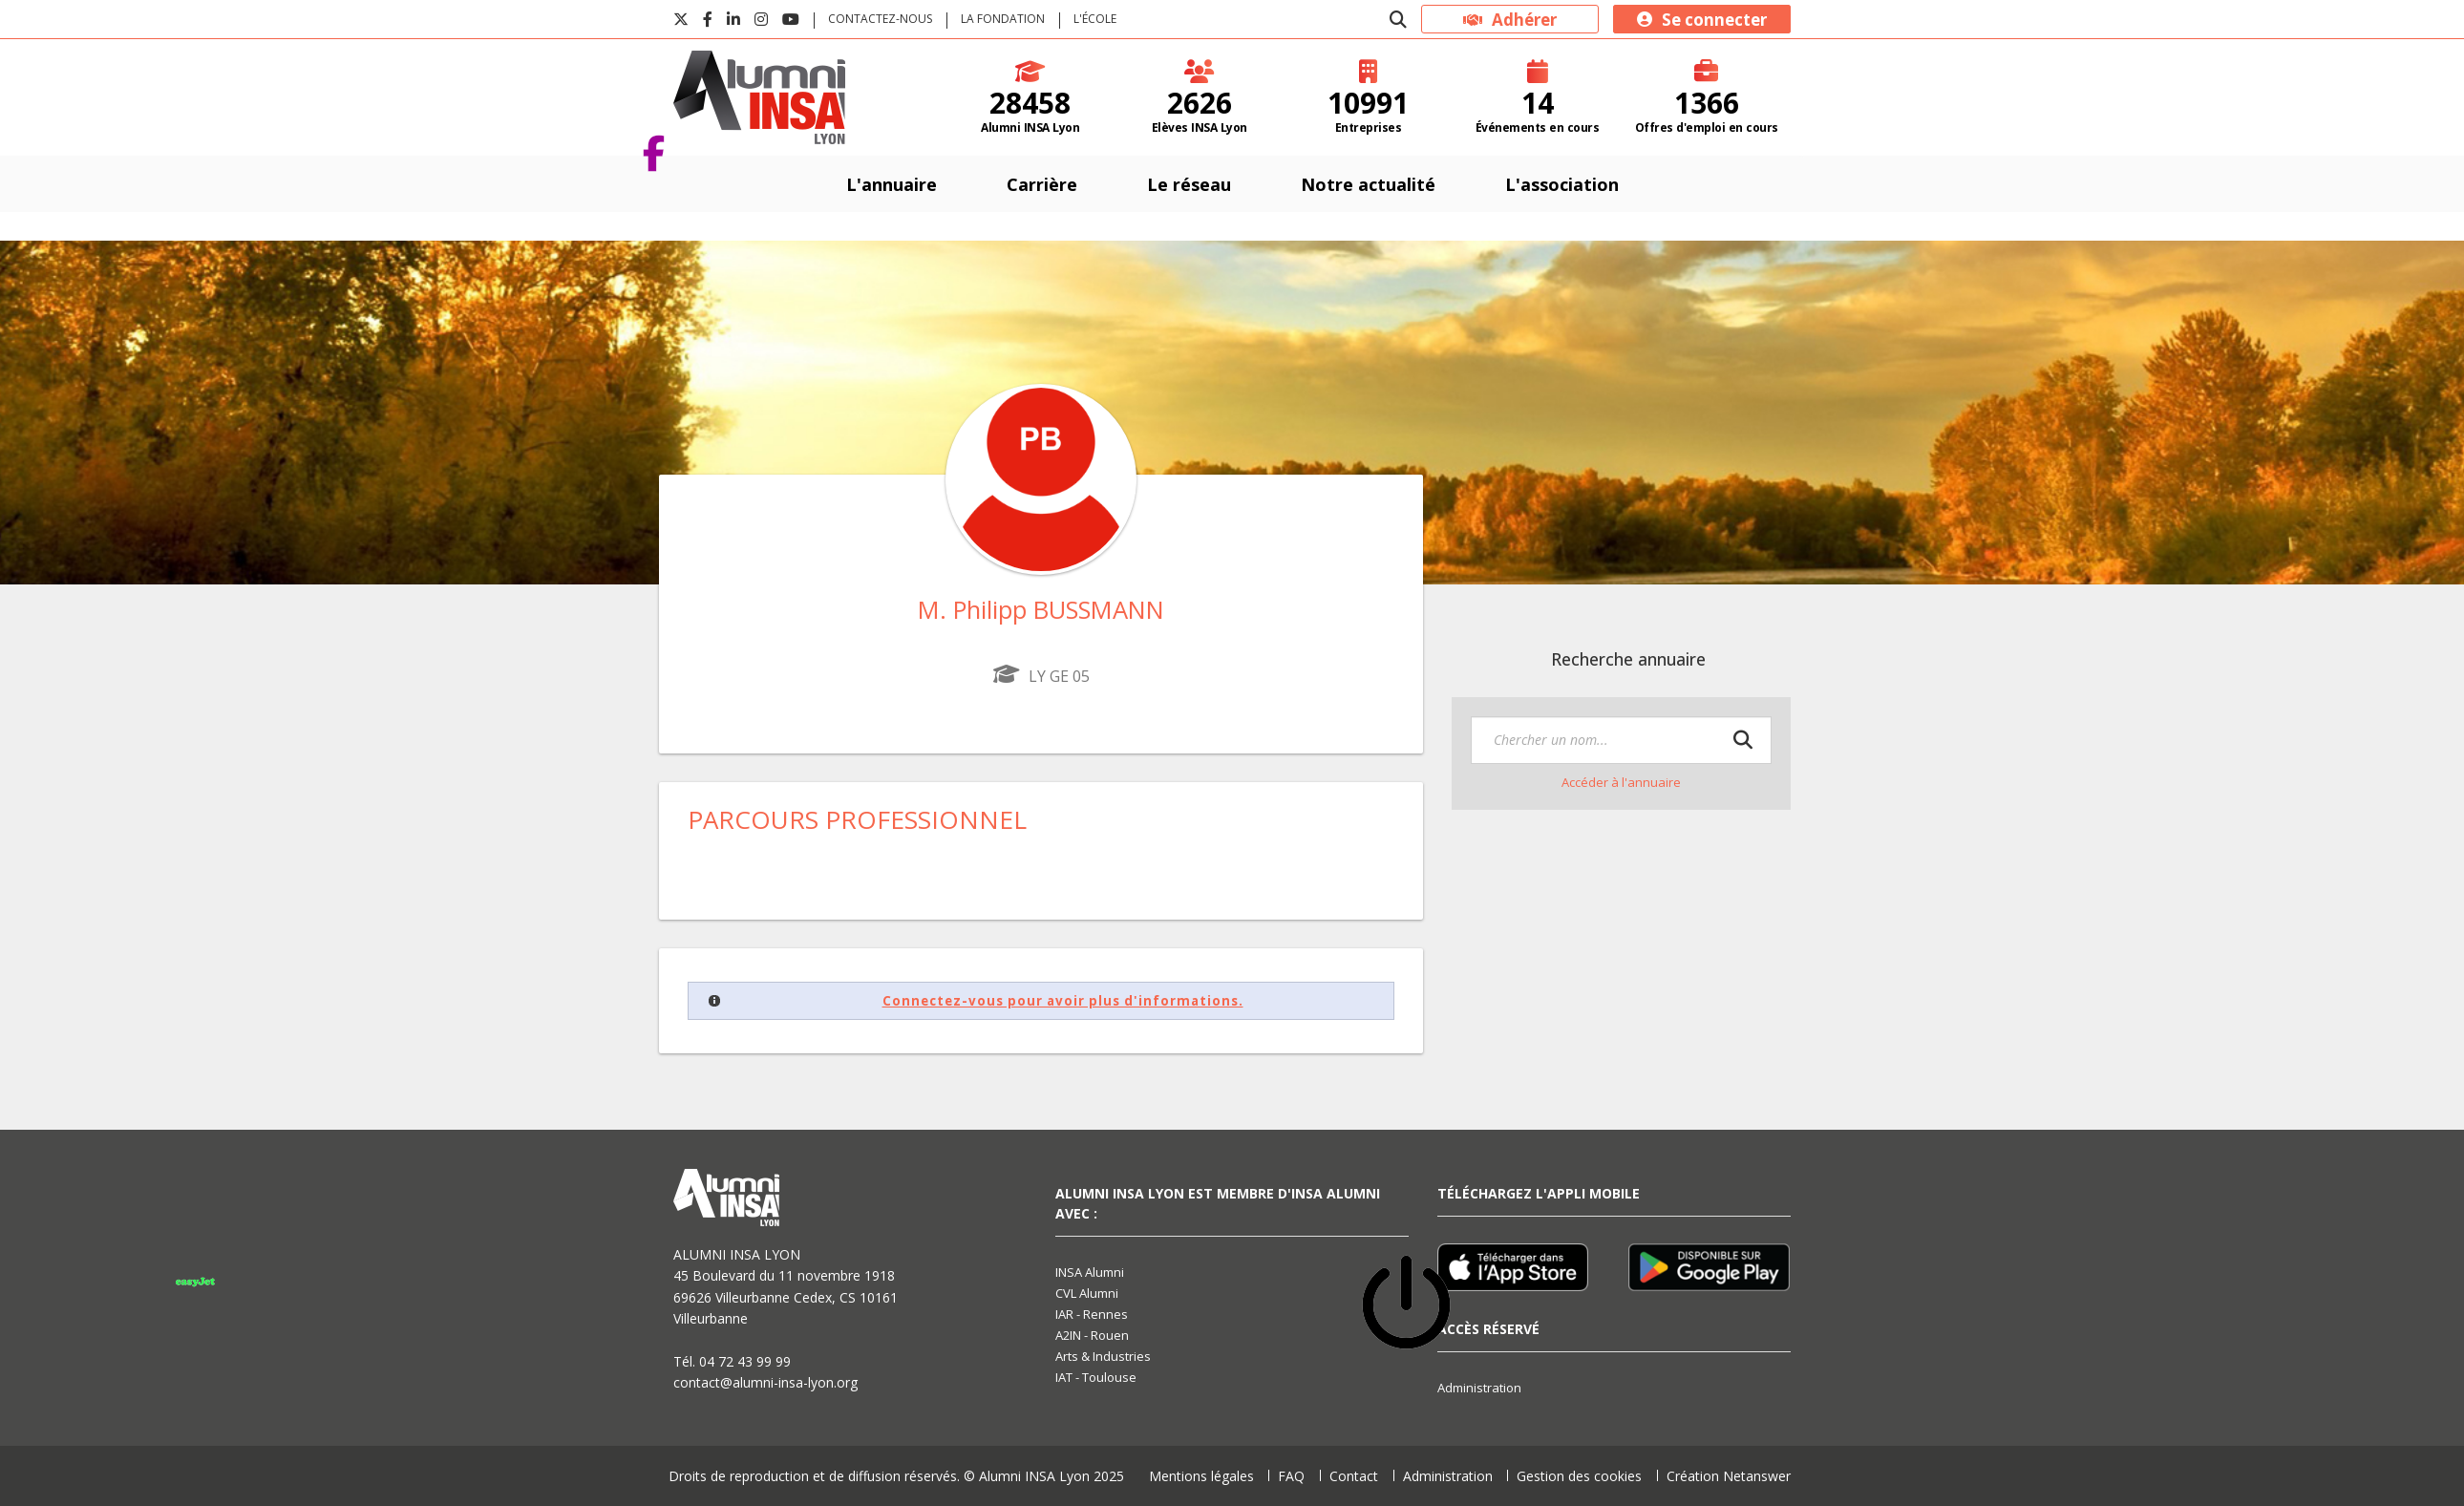  I want to click on easyJet airline app or website, so click(195, 1282).